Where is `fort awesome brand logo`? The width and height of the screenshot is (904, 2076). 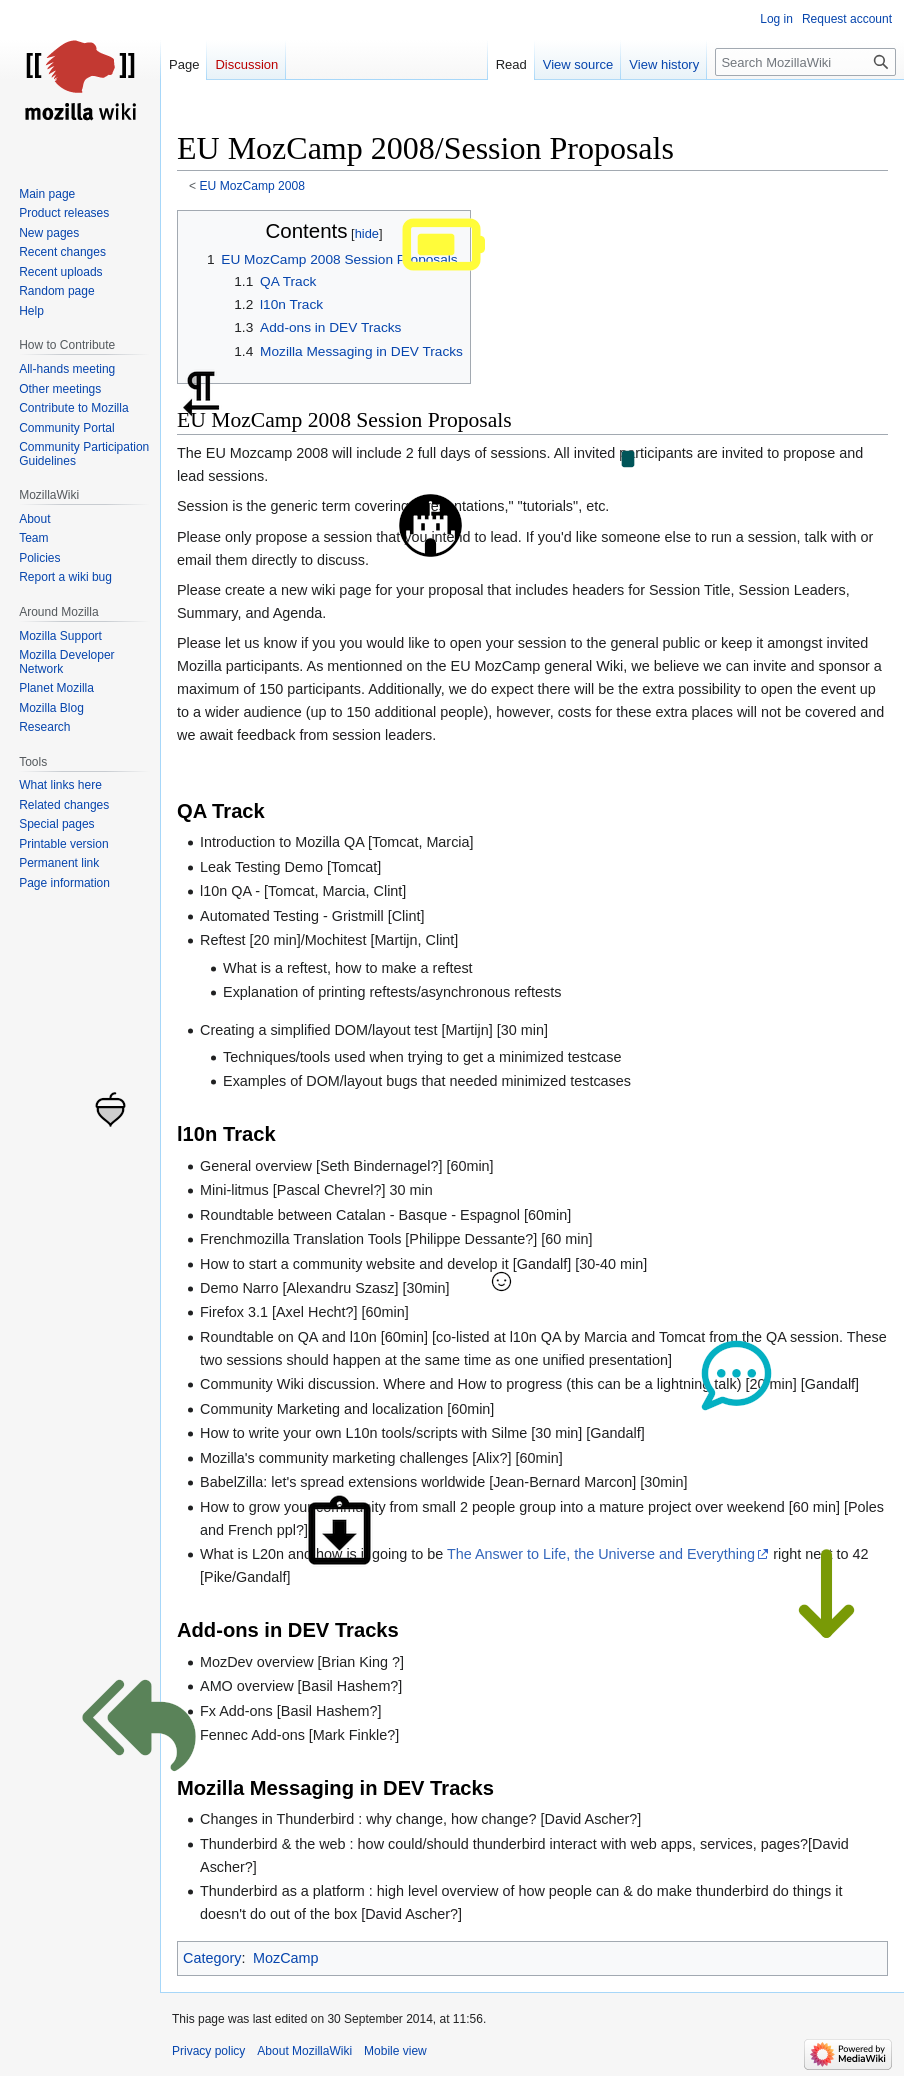
fort awesome brand logo is located at coordinates (430, 525).